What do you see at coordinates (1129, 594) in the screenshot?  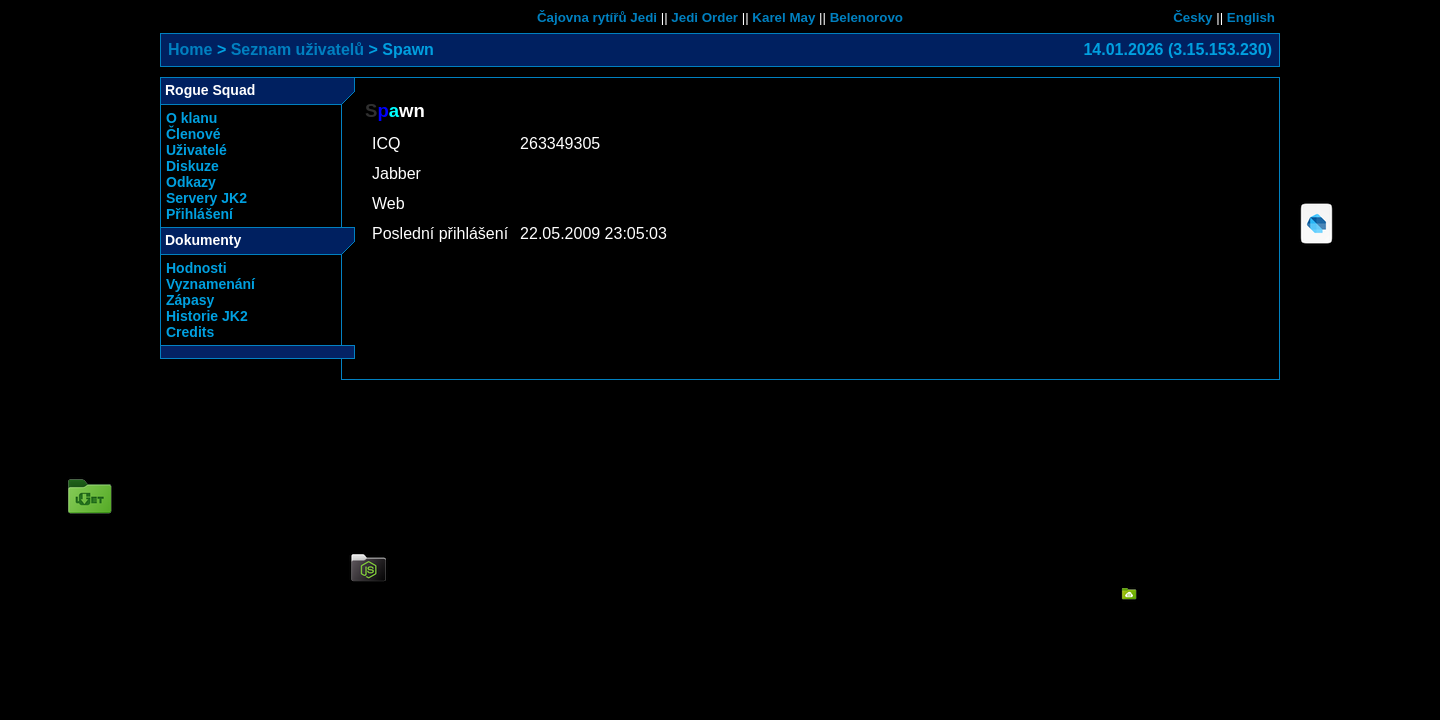 I see `open 4k video downloader folder` at bounding box center [1129, 594].